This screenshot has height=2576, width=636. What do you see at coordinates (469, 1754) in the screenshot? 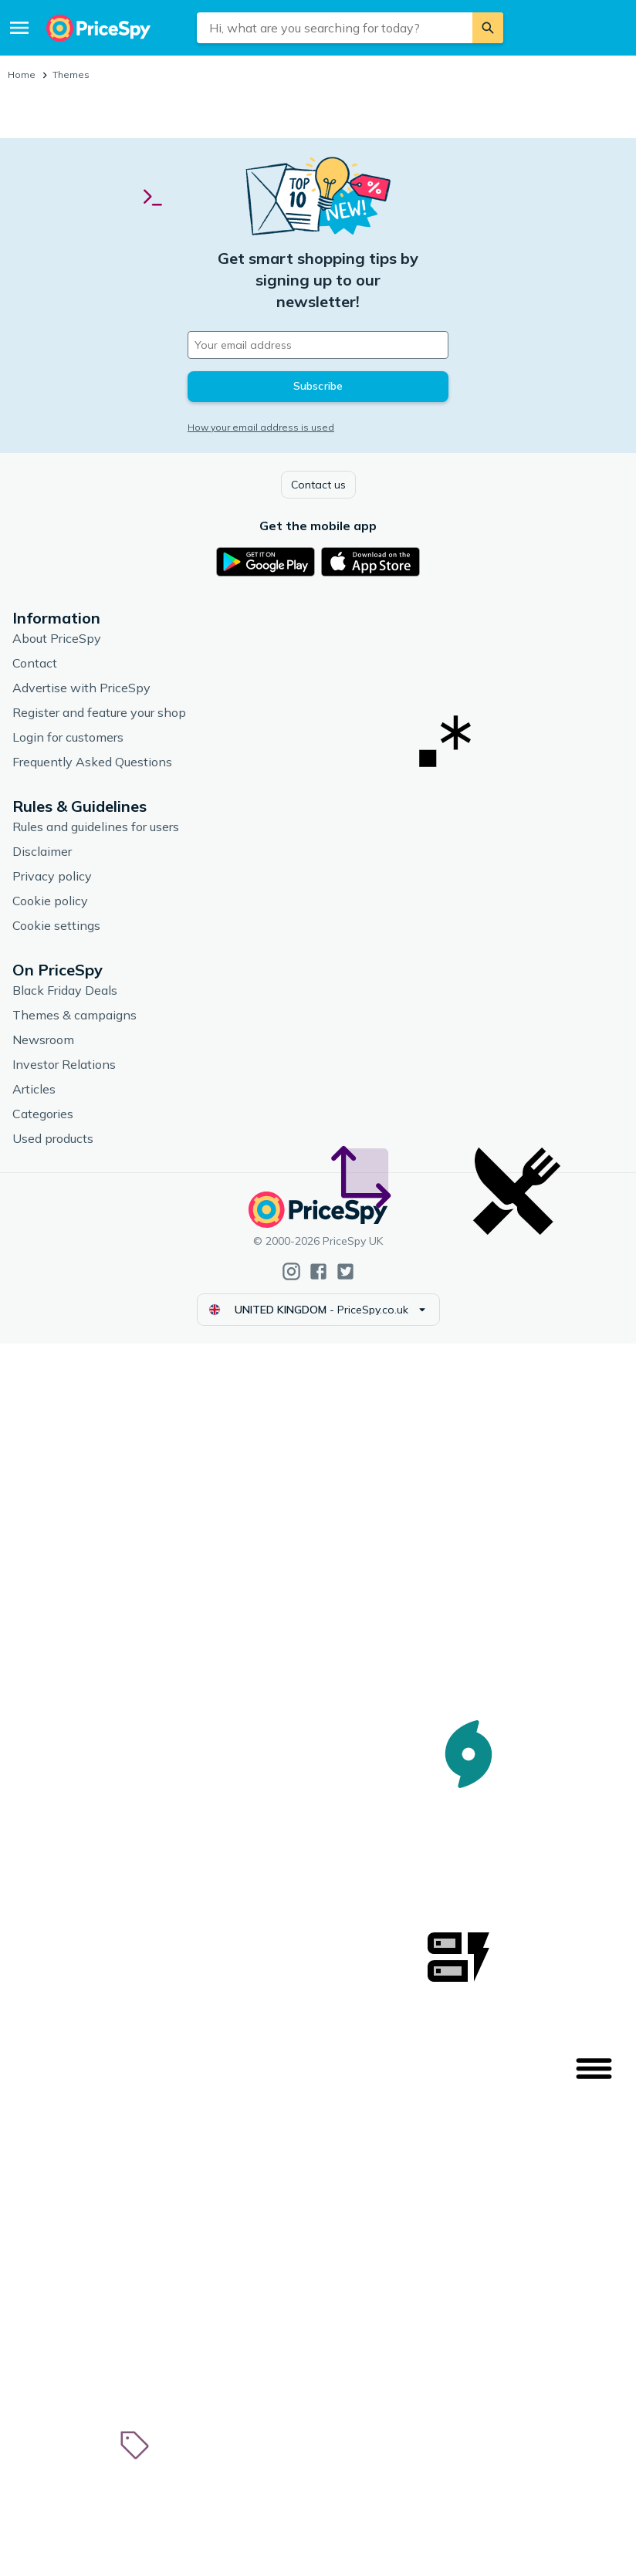
I see `indicates hurricane or tropical storm warning` at bounding box center [469, 1754].